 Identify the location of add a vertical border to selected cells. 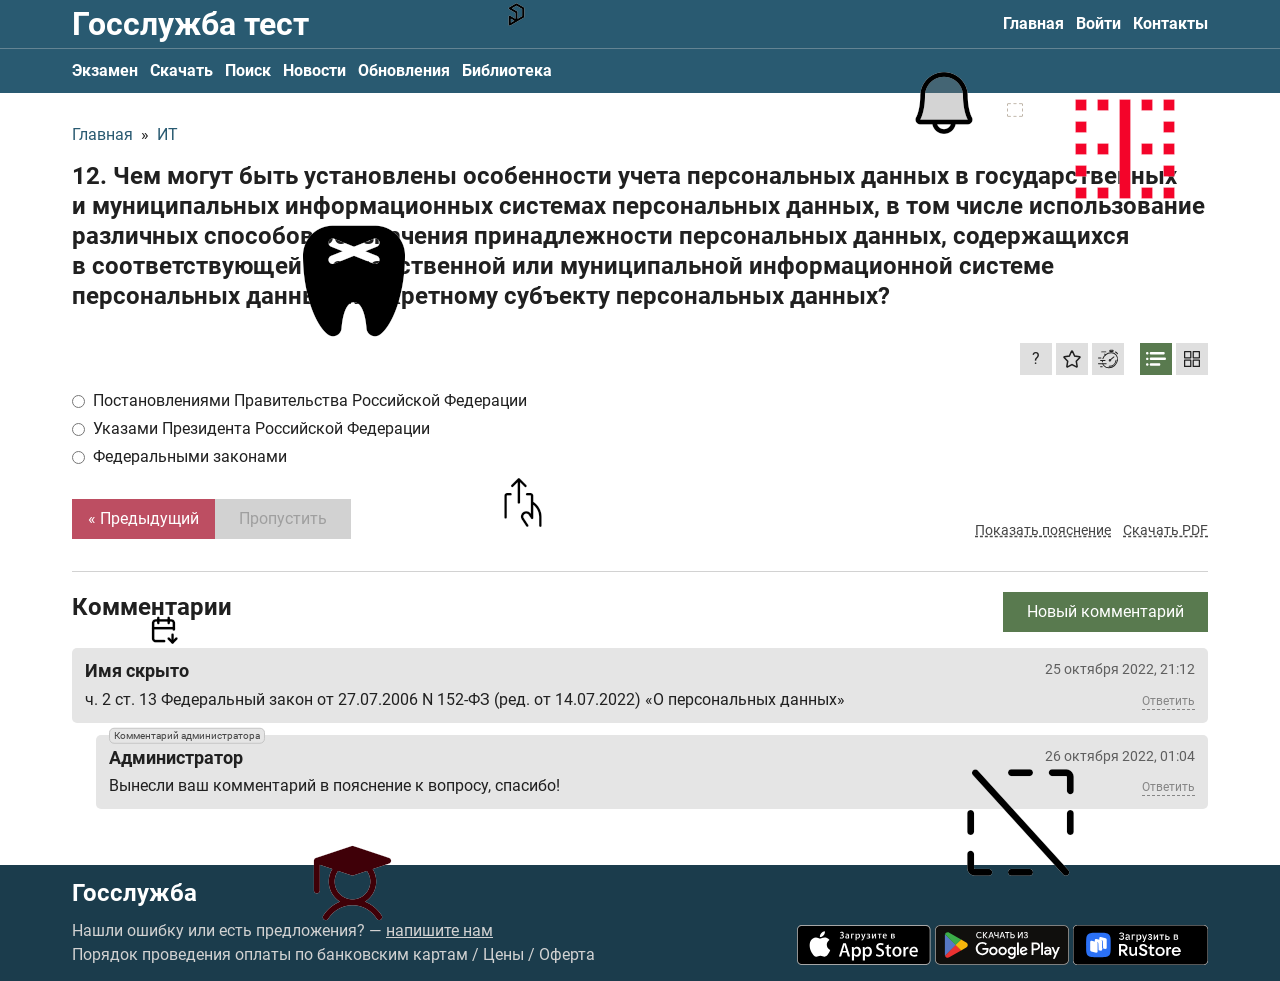
(1125, 149).